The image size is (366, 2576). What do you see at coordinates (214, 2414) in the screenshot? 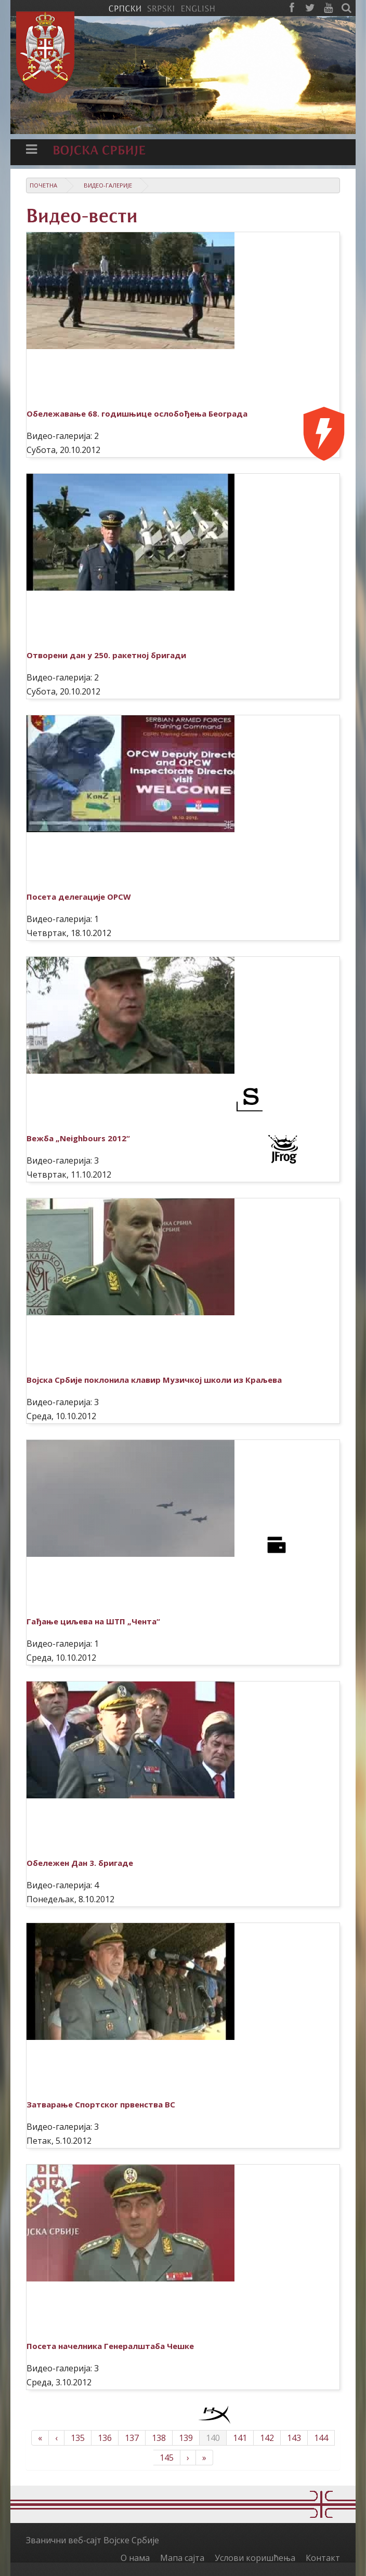
I see `HyperX brand logo` at bounding box center [214, 2414].